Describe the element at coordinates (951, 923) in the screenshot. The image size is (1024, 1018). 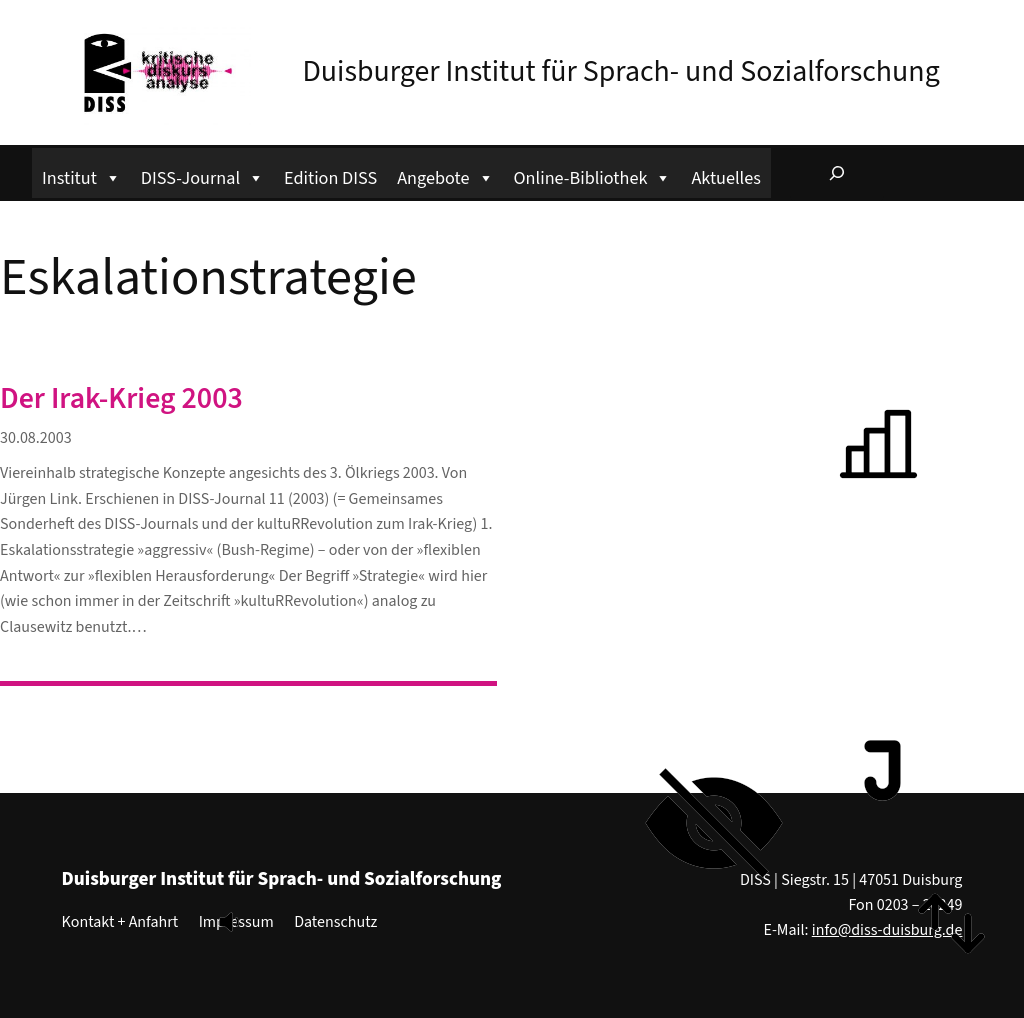
I see `switch the order of items vertically` at that location.